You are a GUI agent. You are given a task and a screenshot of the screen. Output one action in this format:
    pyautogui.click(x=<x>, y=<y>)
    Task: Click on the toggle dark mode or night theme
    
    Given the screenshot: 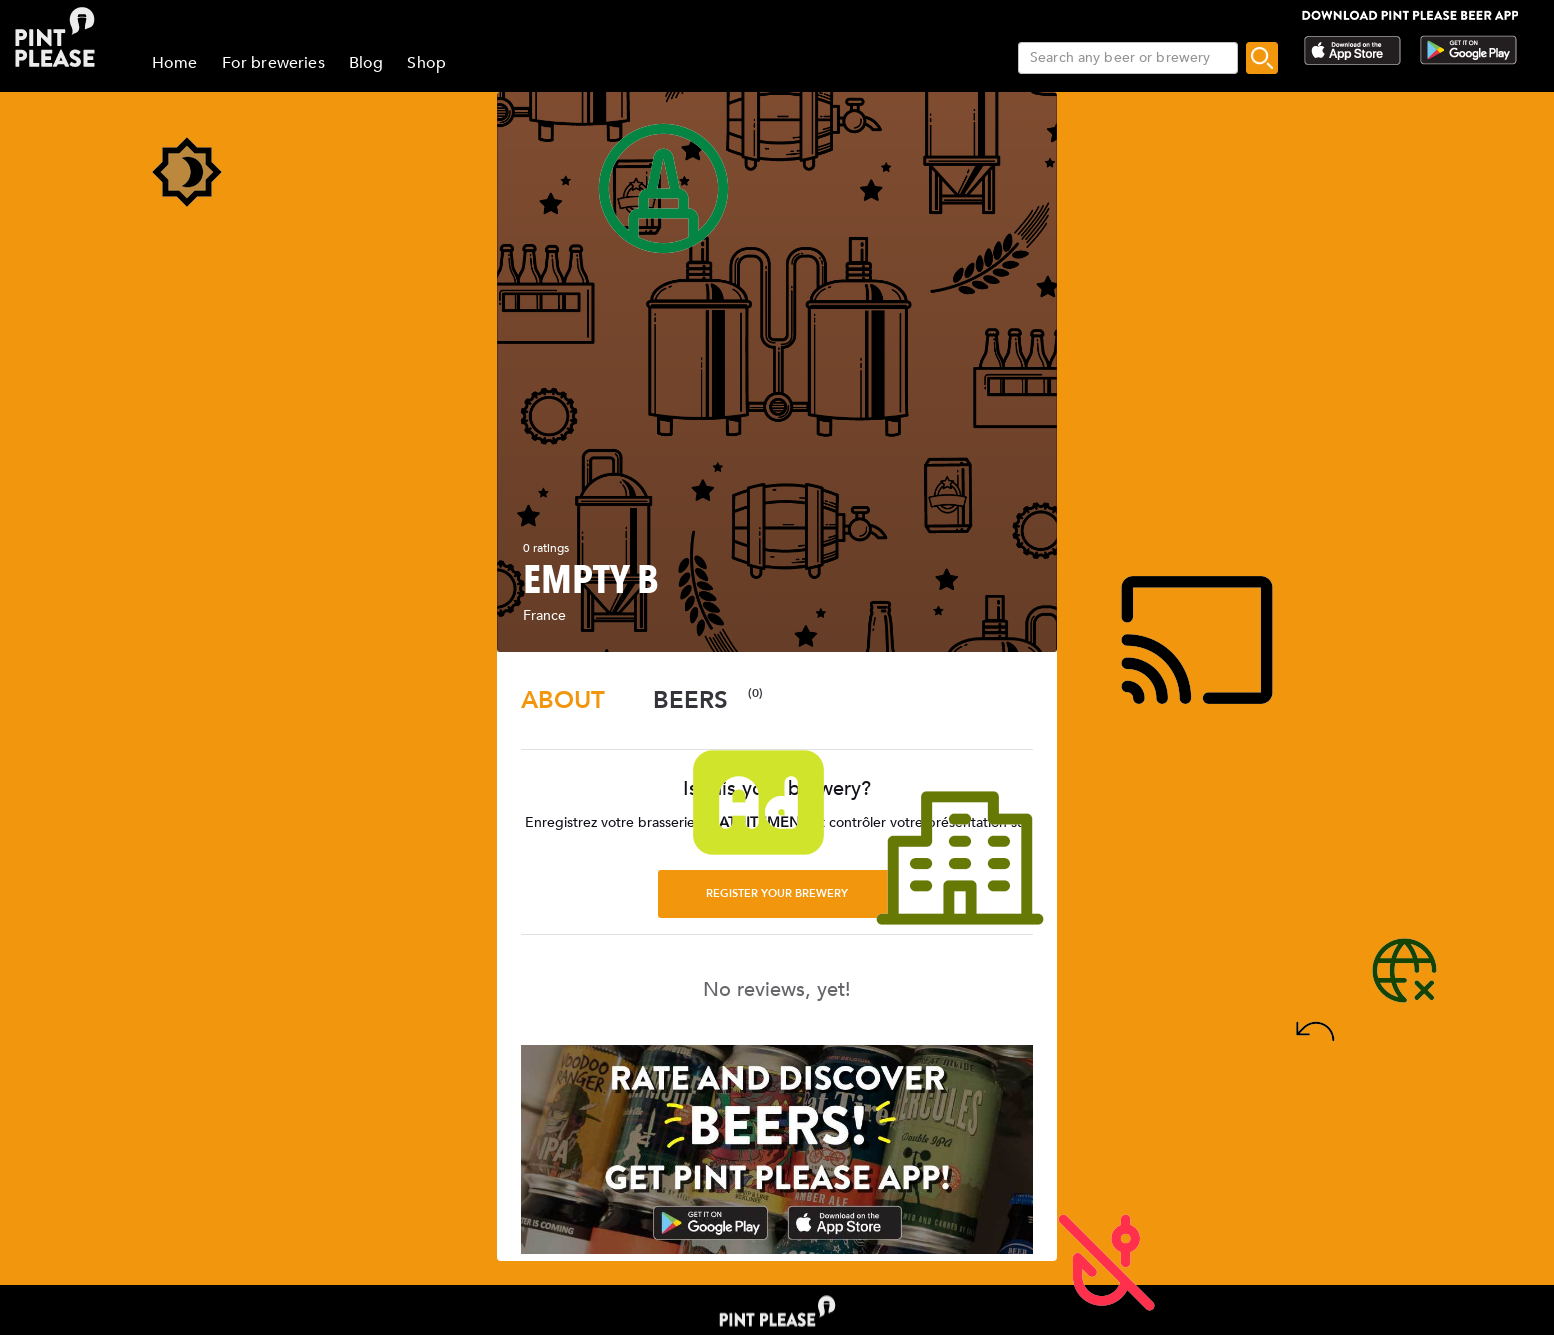 What is the action you would take?
    pyautogui.click(x=187, y=172)
    